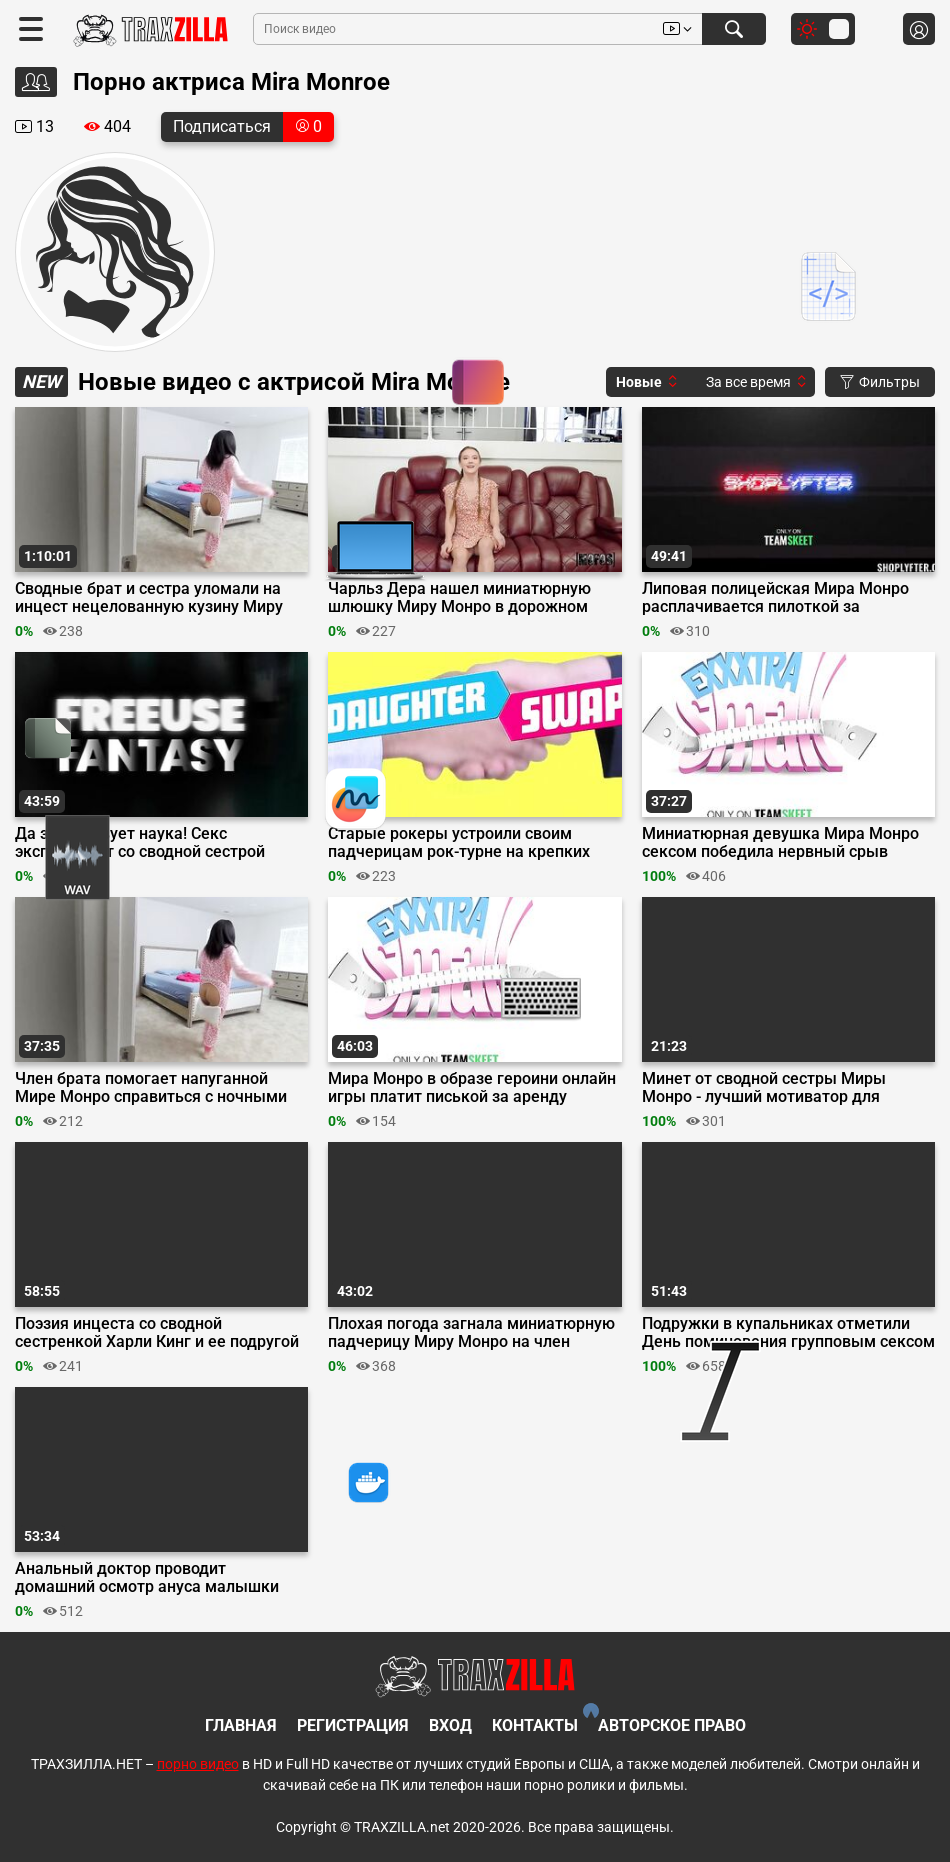 This screenshot has height=1862, width=950. I want to click on an html template file, so click(828, 286).